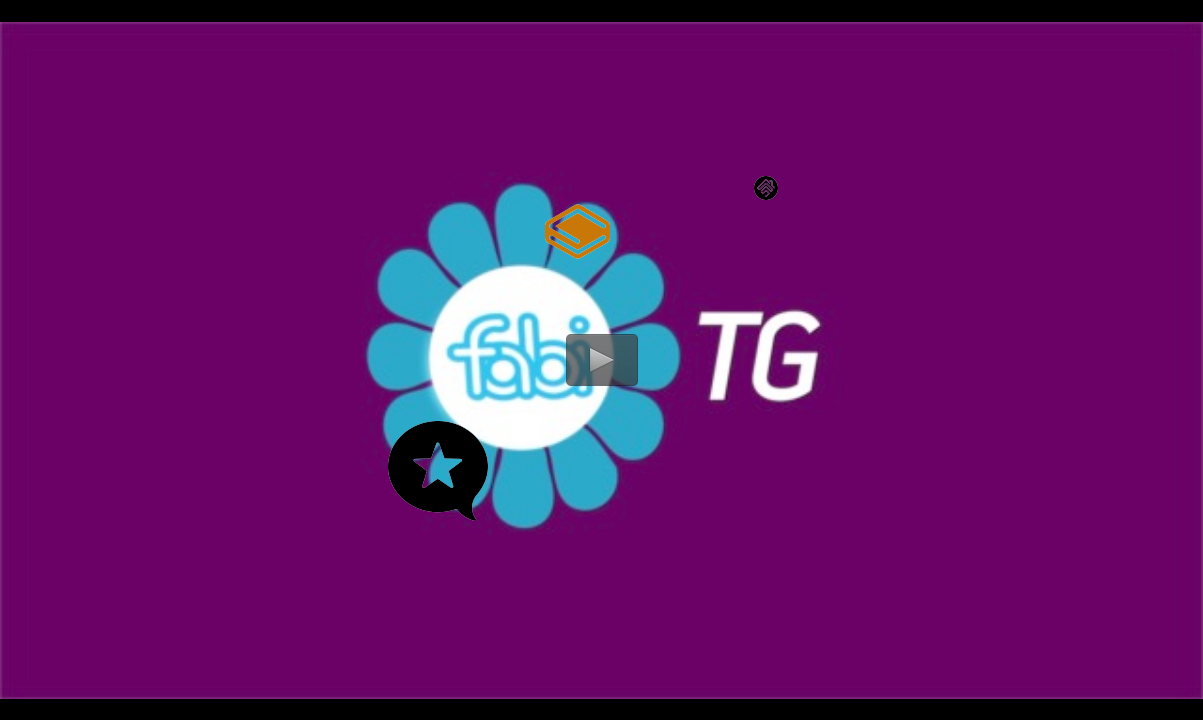 The image size is (1203, 720). What do you see at coordinates (577, 231) in the screenshot?
I see `stackbit logo` at bounding box center [577, 231].